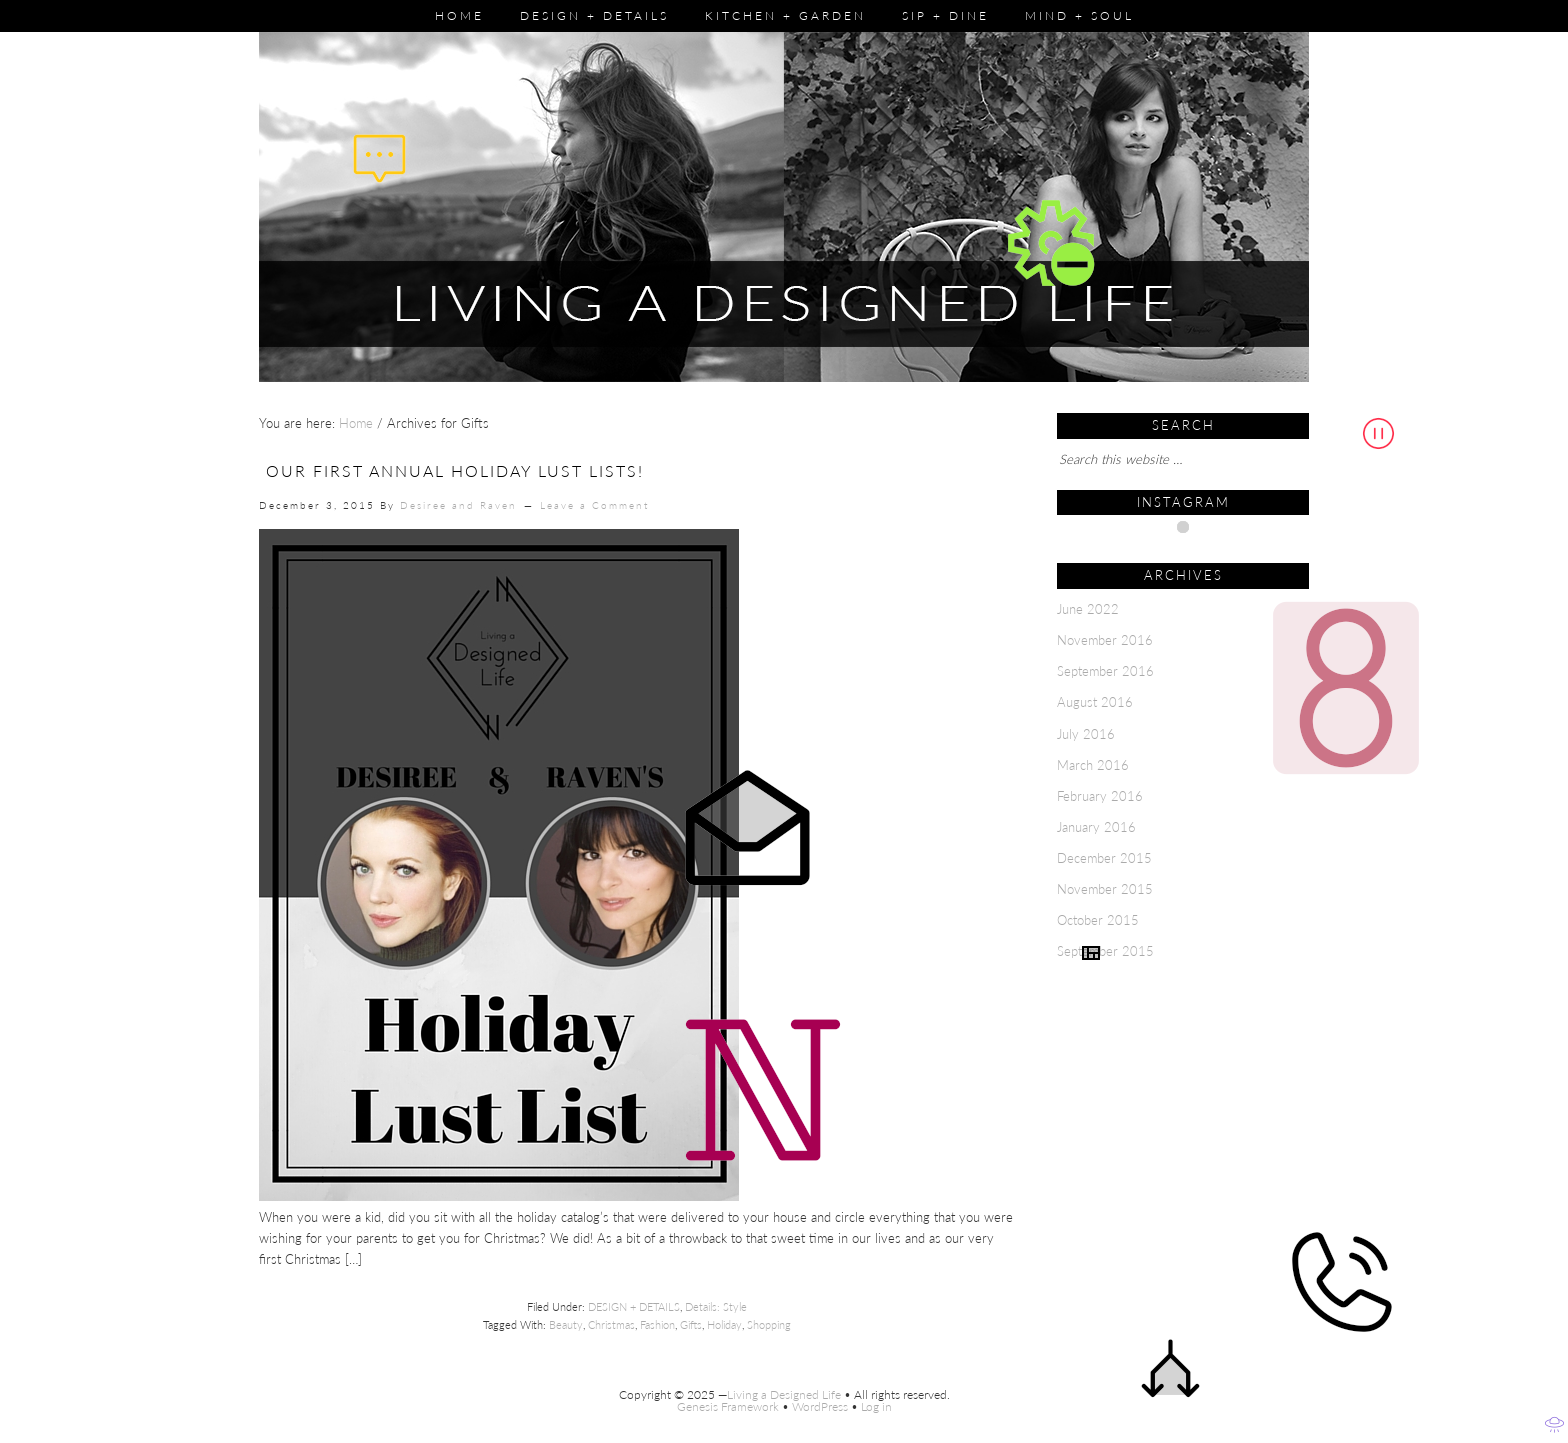  I want to click on split content into multiple paths, so click(1170, 1370).